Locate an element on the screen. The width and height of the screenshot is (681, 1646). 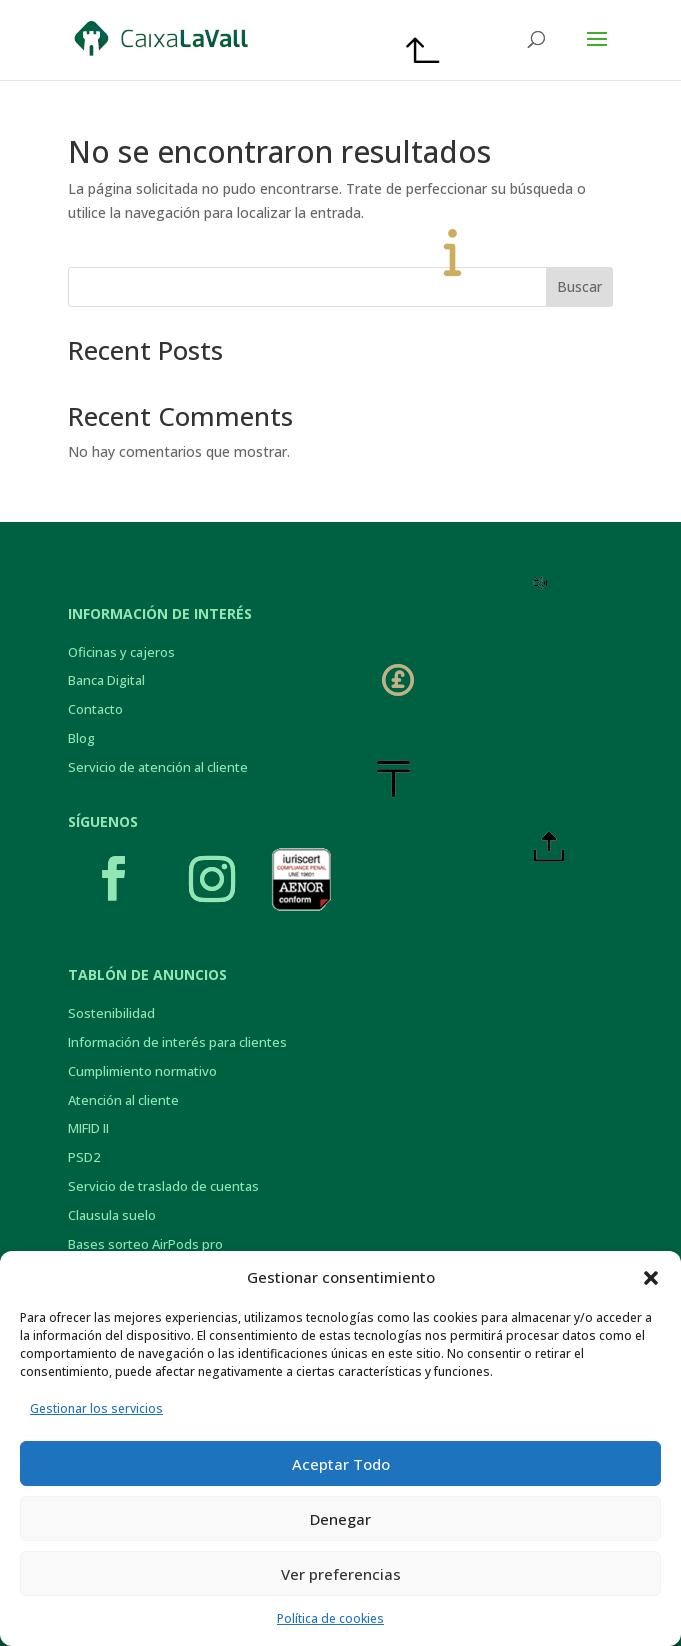
go back and up to previous level is located at coordinates (421, 51).